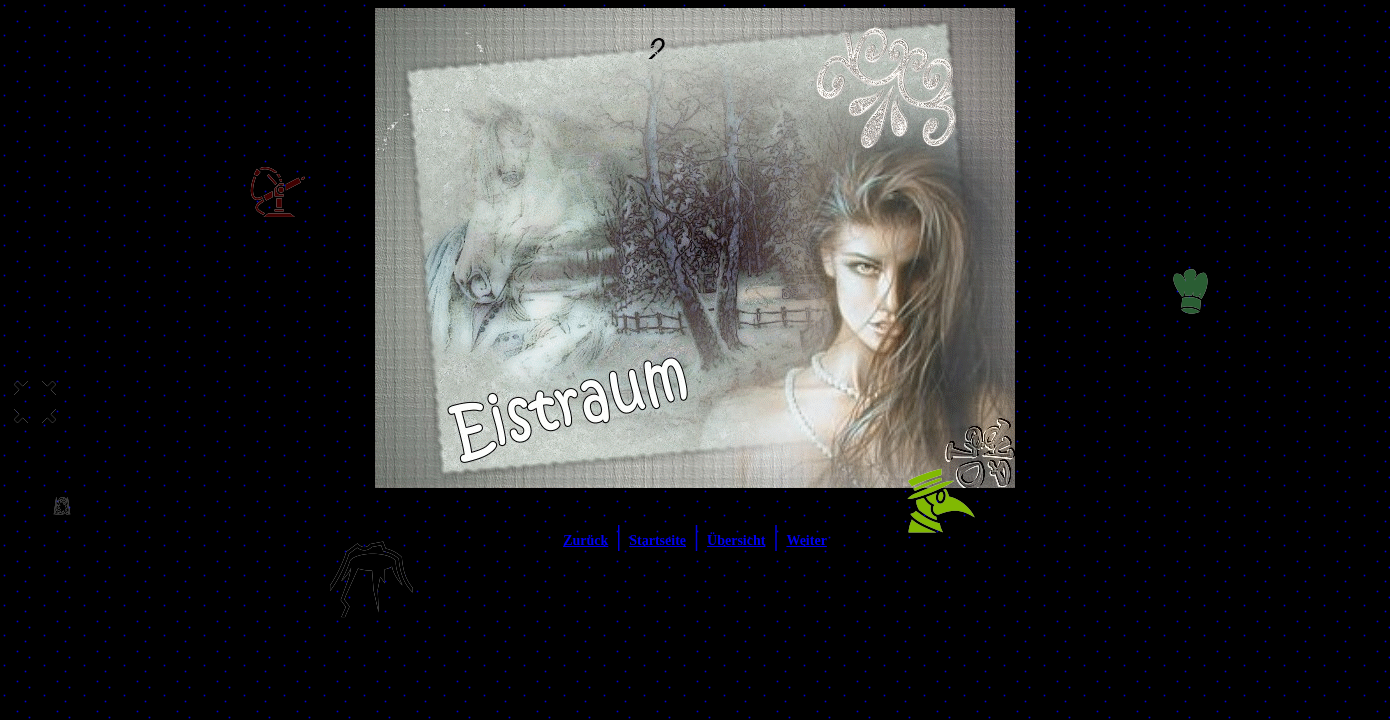 The height and width of the screenshot is (720, 1390). I want to click on indicates a volcano or volcanic area on a map, so click(371, 575).